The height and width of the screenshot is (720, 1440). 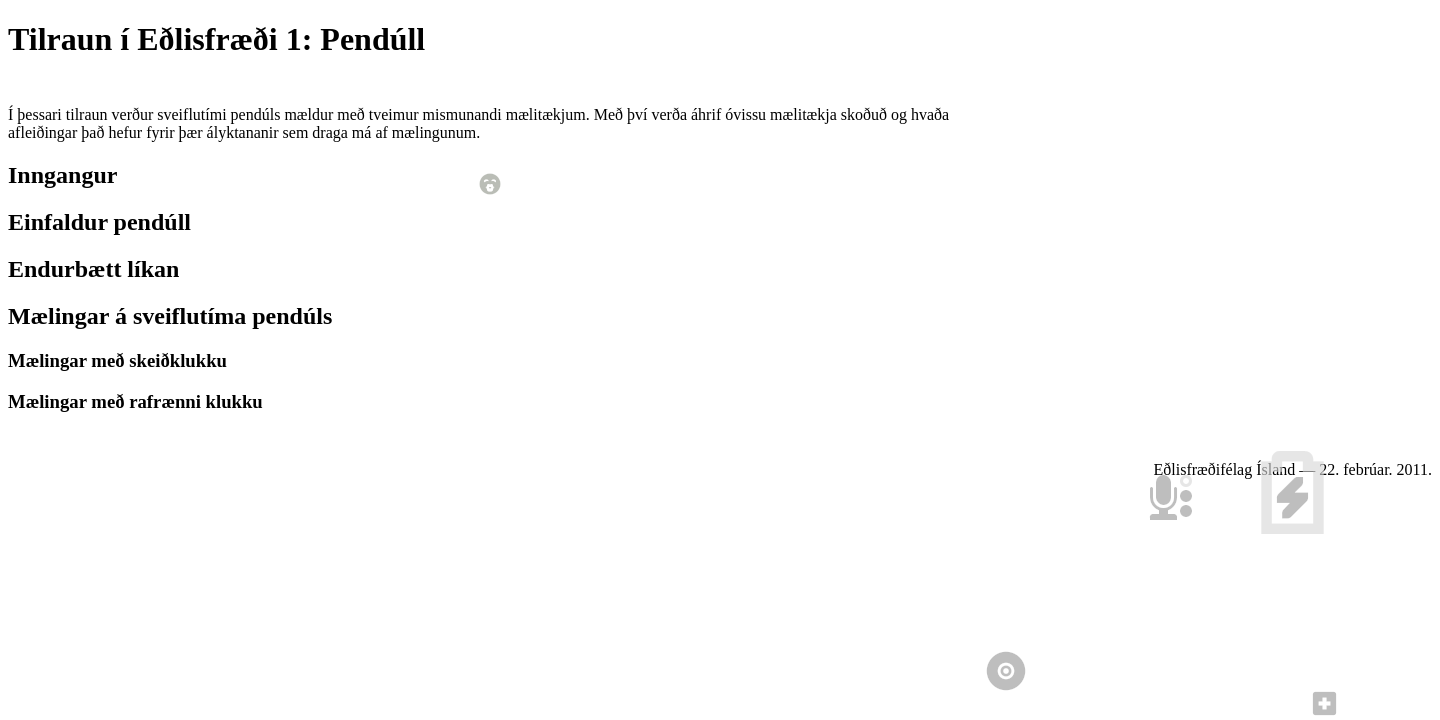 What do you see at coordinates (1292, 492) in the screenshot?
I see `indicates device is connected to power` at bounding box center [1292, 492].